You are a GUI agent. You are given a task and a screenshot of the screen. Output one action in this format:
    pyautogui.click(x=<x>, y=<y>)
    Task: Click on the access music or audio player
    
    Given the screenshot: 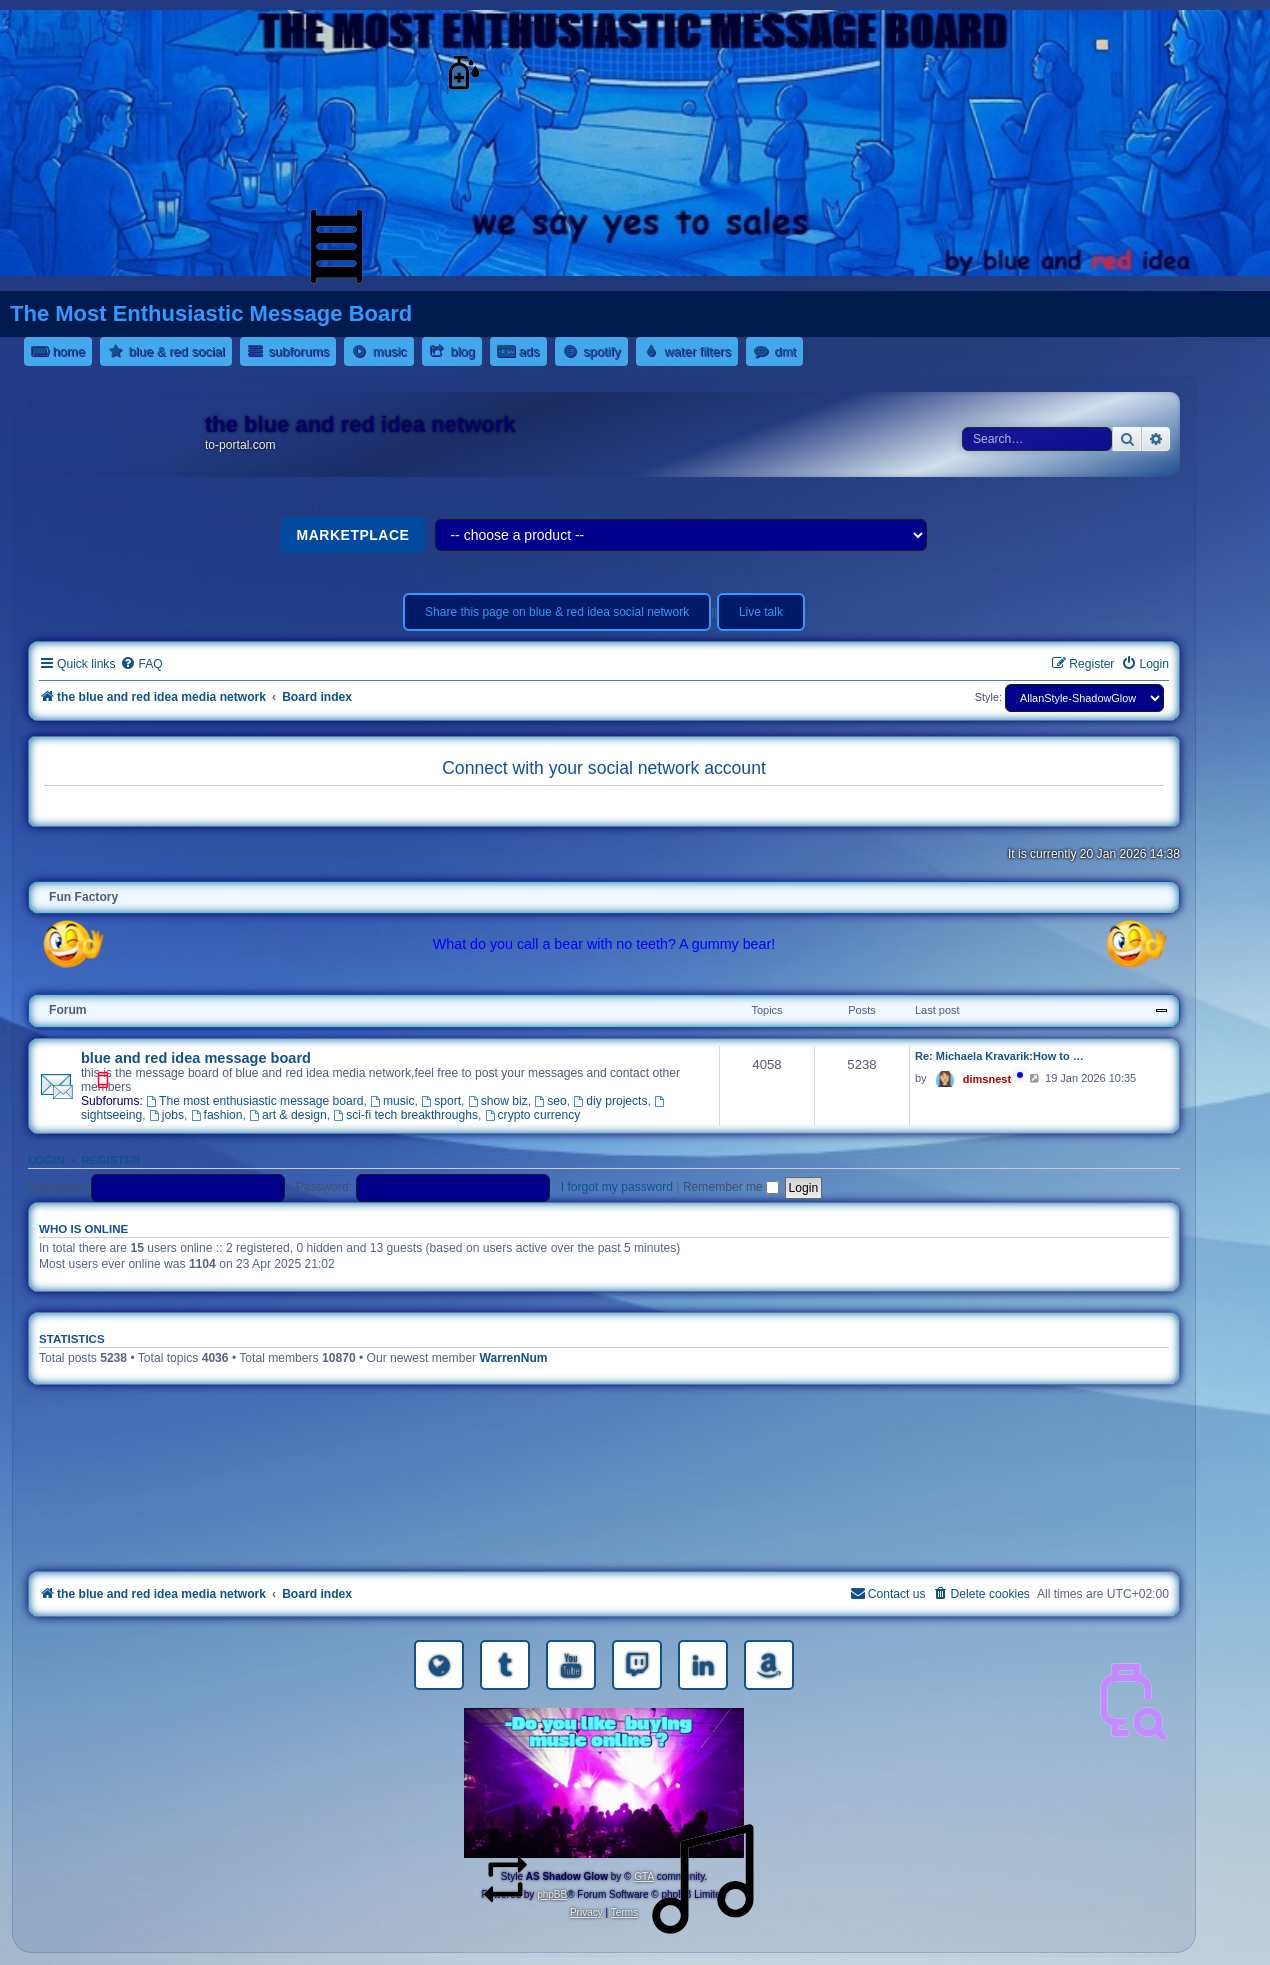 What is the action you would take?
    pyautogui.click(x=709, y=1881)
    